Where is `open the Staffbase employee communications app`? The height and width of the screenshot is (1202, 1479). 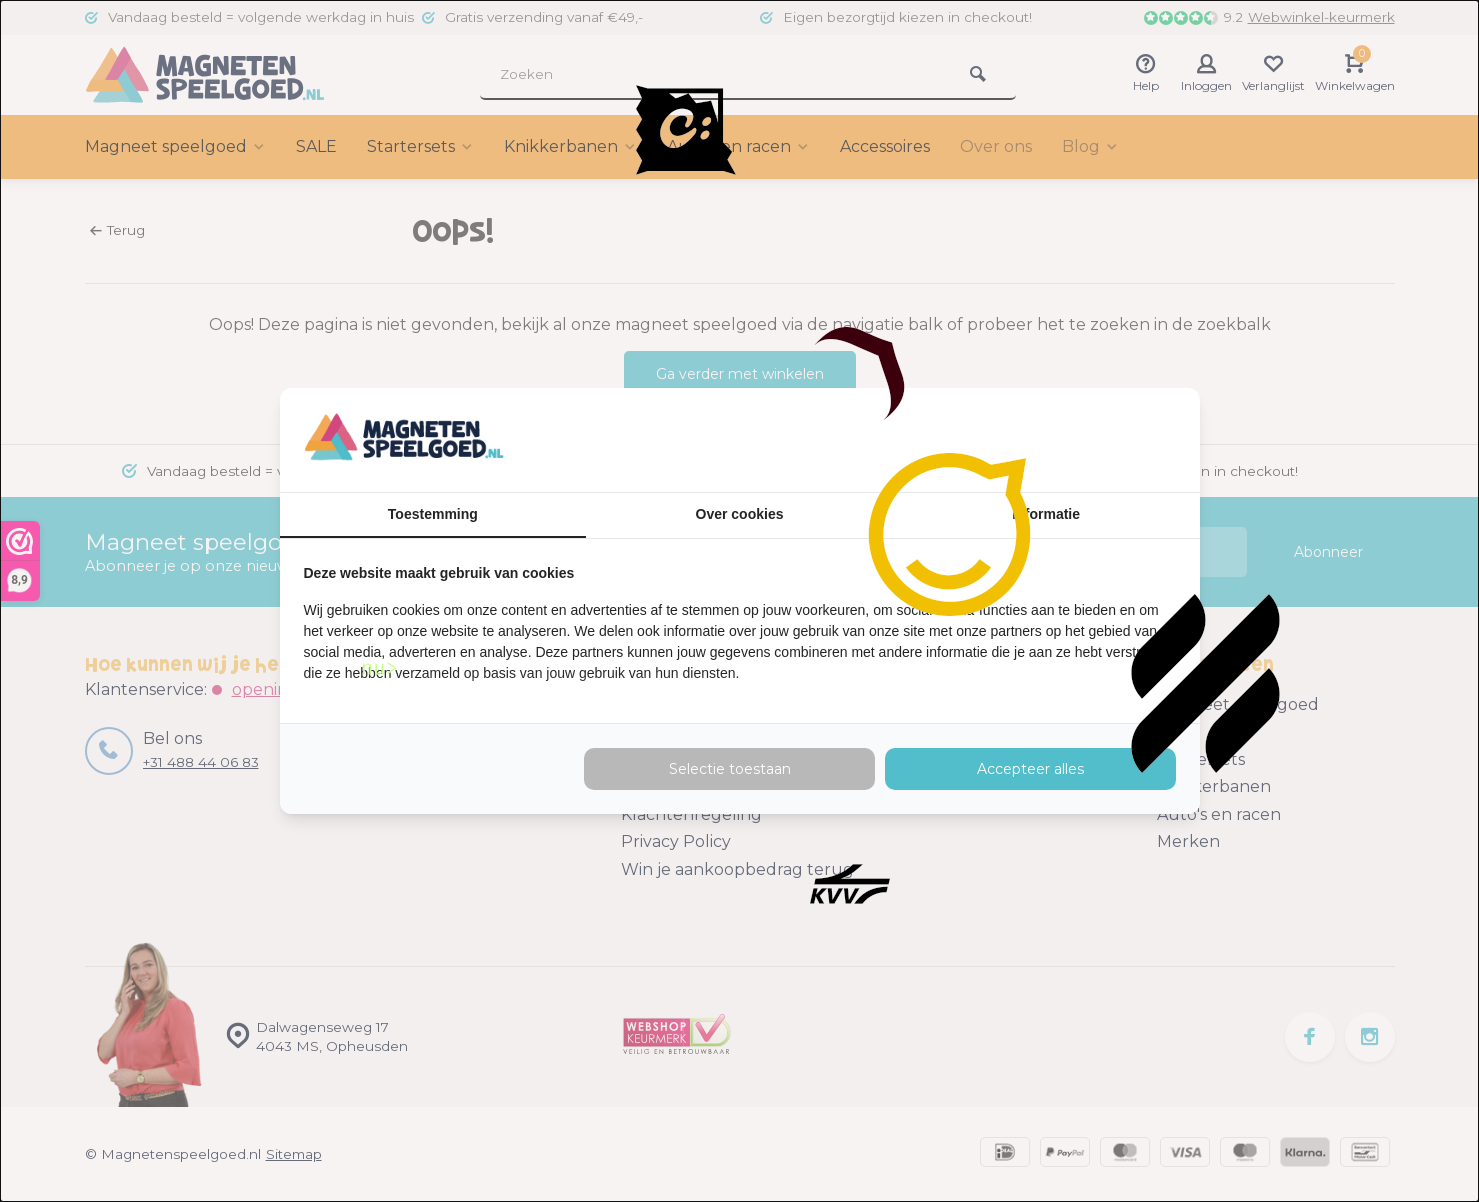 open the Staffbase employee communications app is located at coordinates (949, 534).